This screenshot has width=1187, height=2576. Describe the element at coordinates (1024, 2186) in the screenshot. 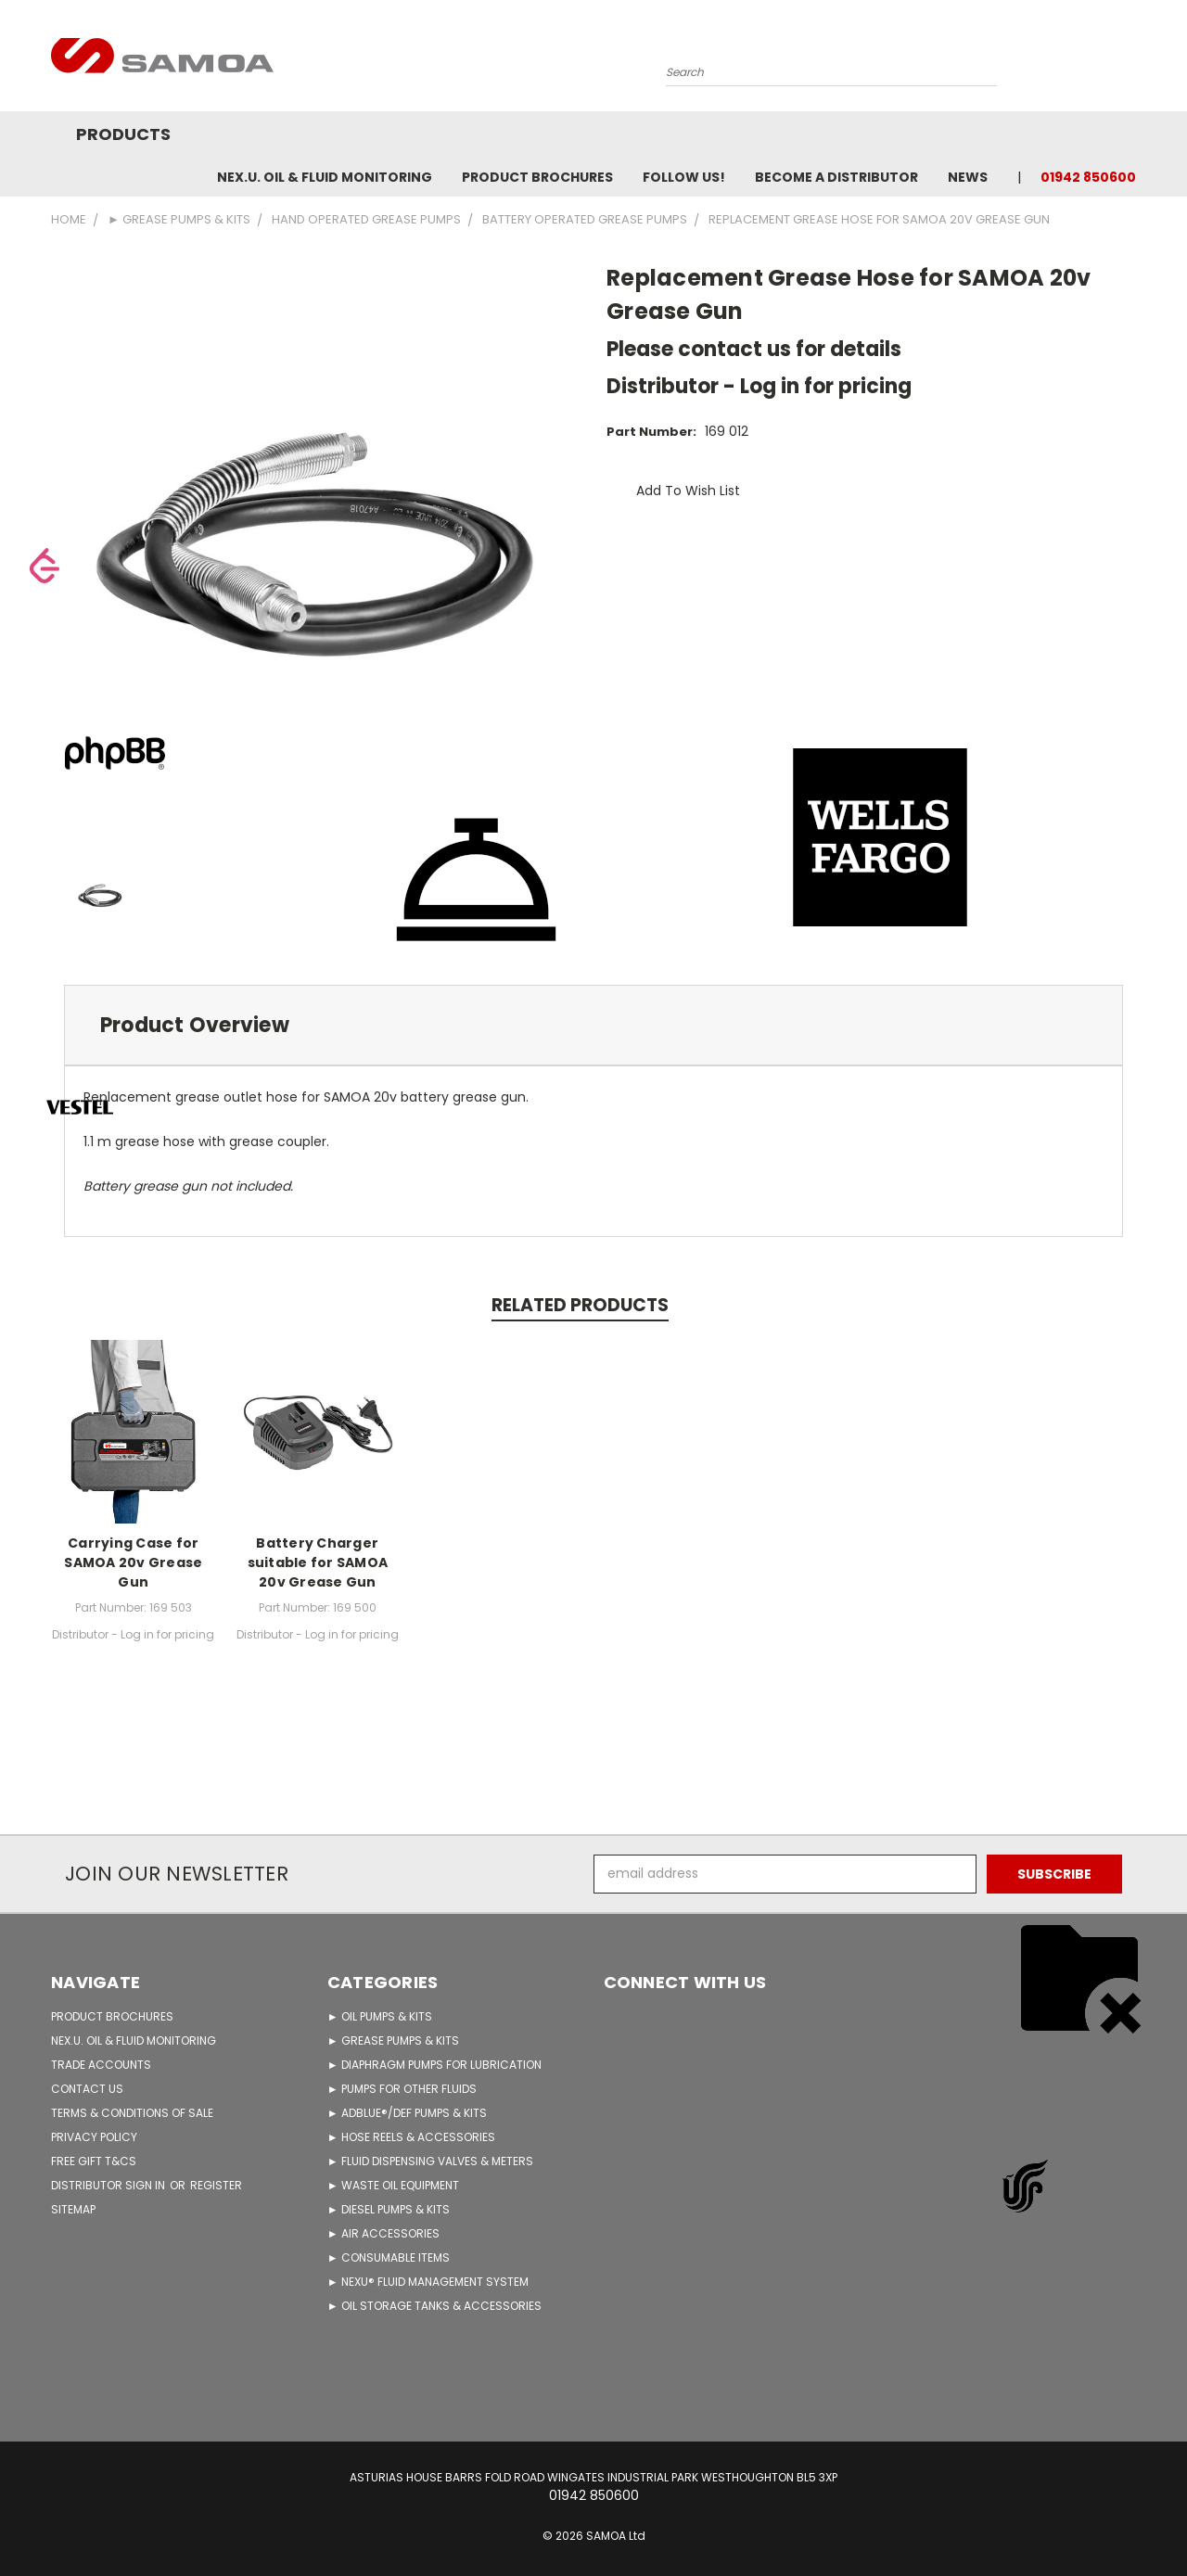

I see `Air China airline logo` at that location.